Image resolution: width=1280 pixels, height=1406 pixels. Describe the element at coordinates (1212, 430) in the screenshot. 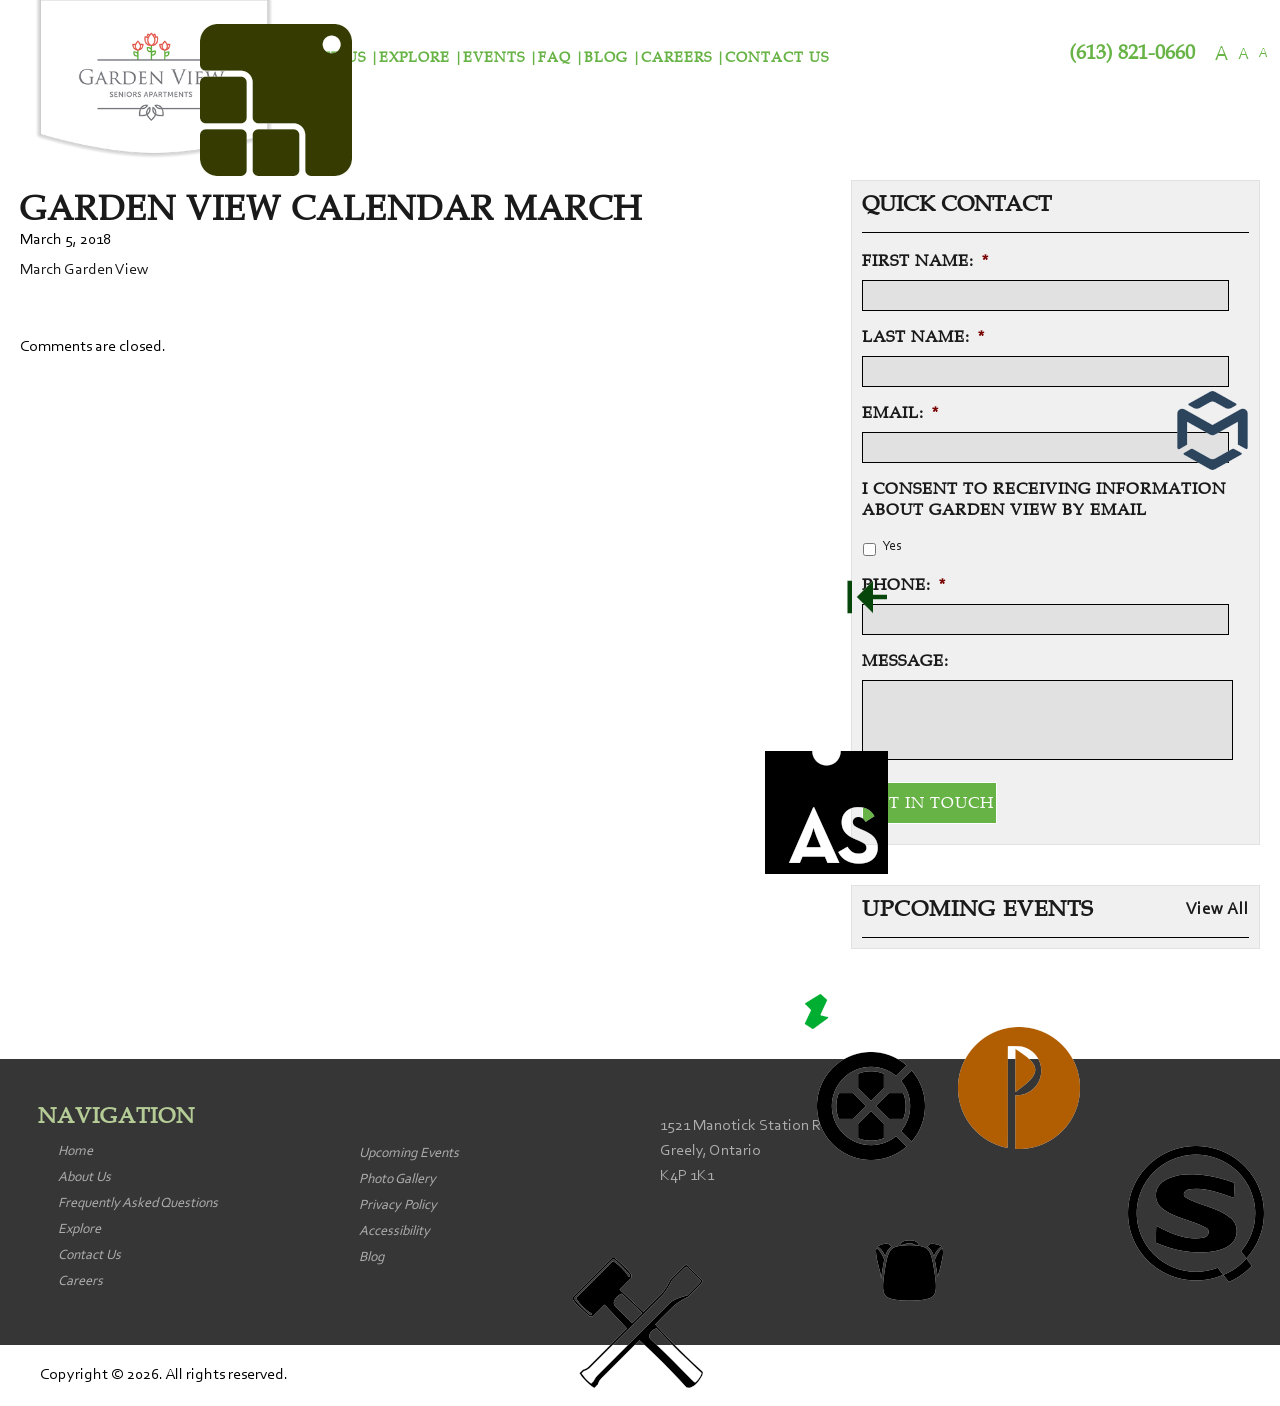

I see `mailtrap email testing service logo` at that location.